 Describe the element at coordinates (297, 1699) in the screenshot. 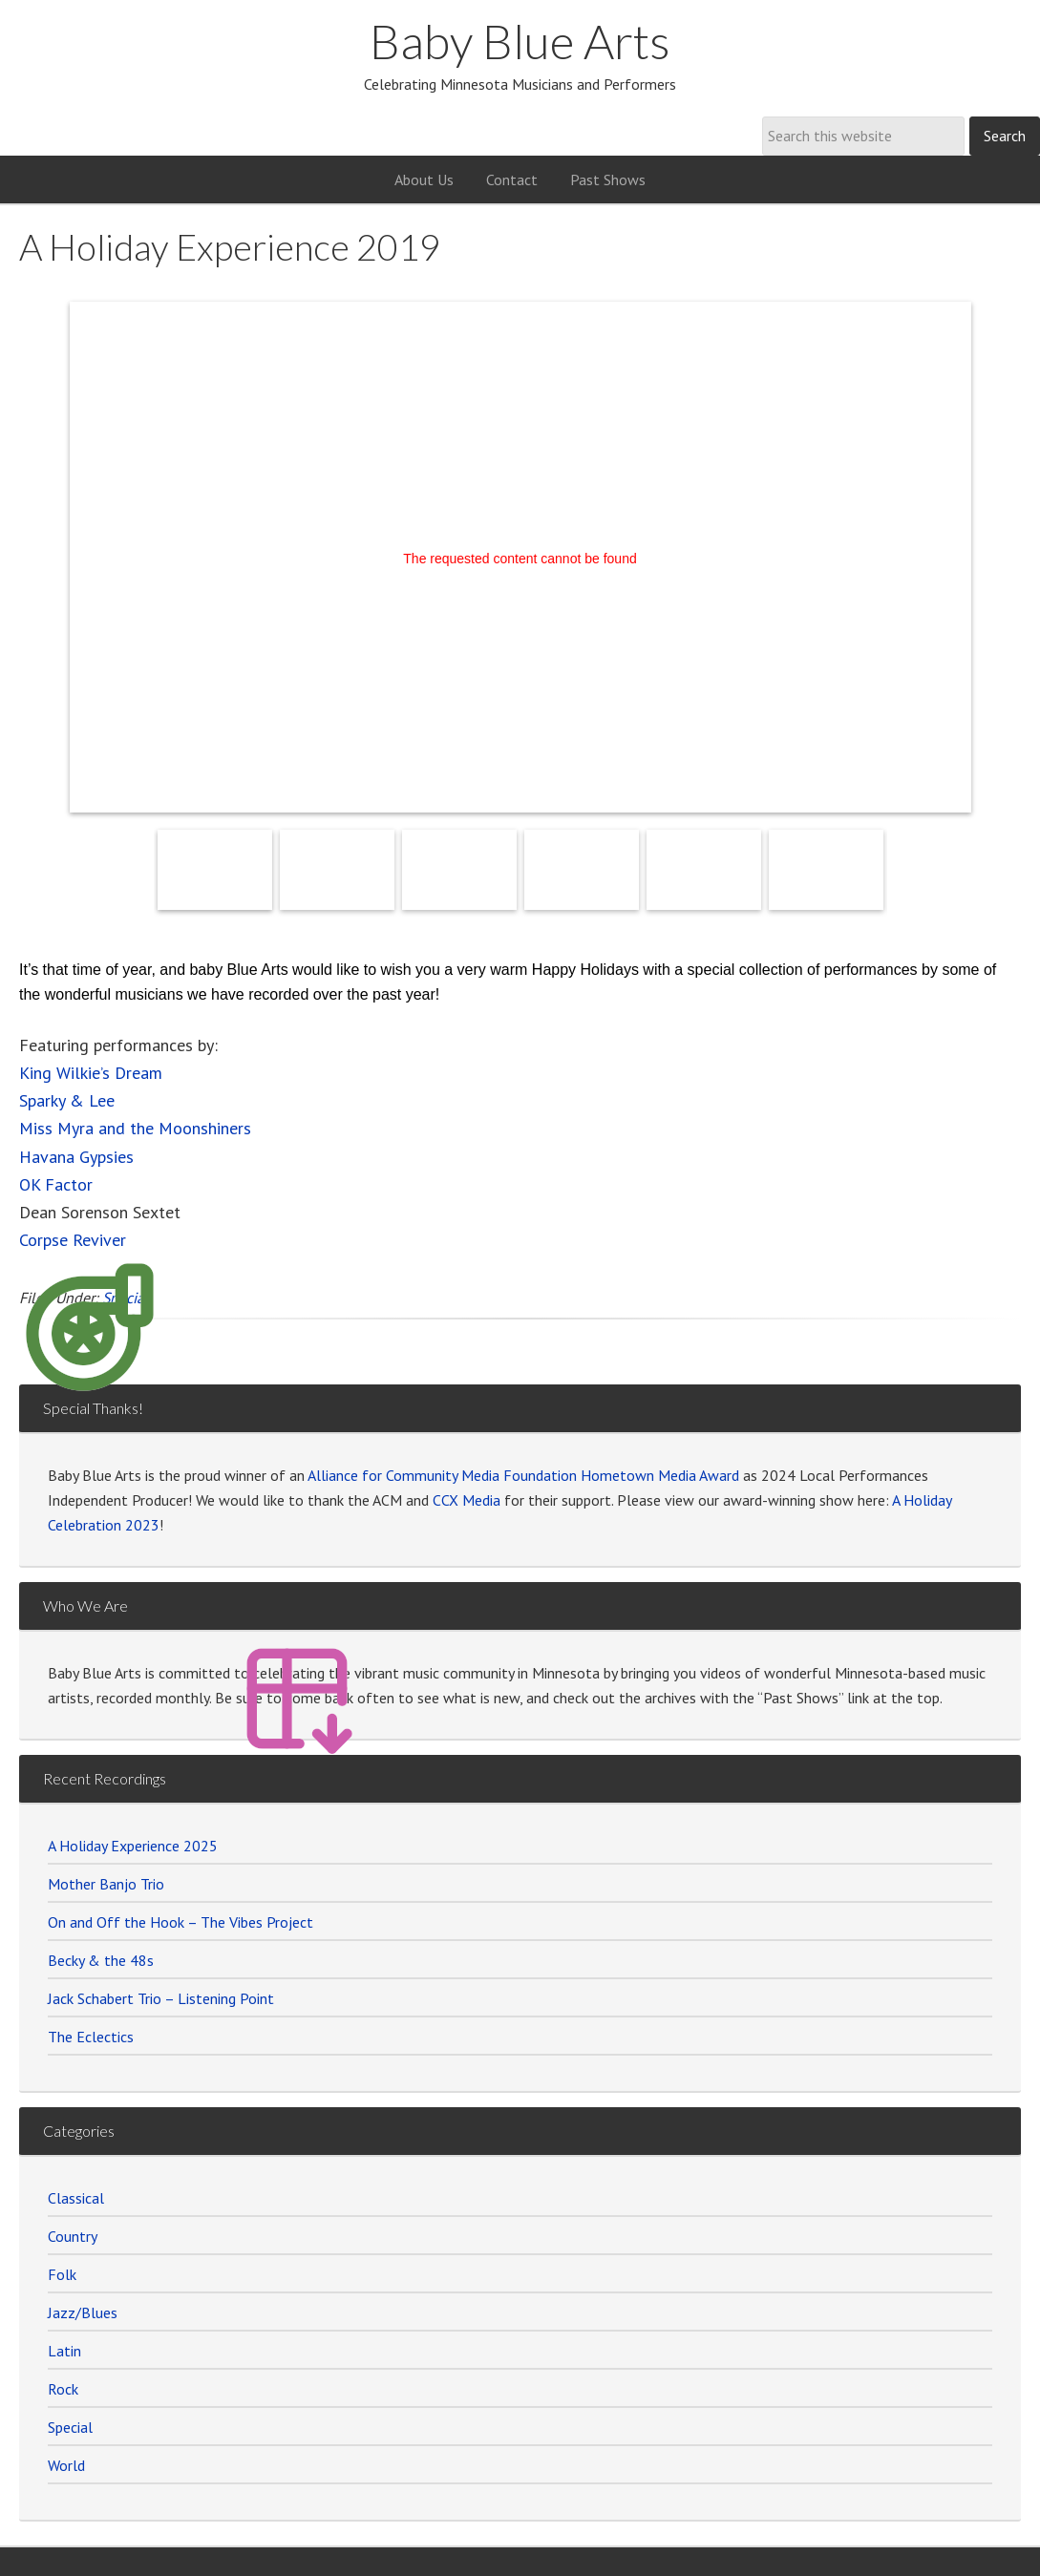

I see `download table data` at that location.